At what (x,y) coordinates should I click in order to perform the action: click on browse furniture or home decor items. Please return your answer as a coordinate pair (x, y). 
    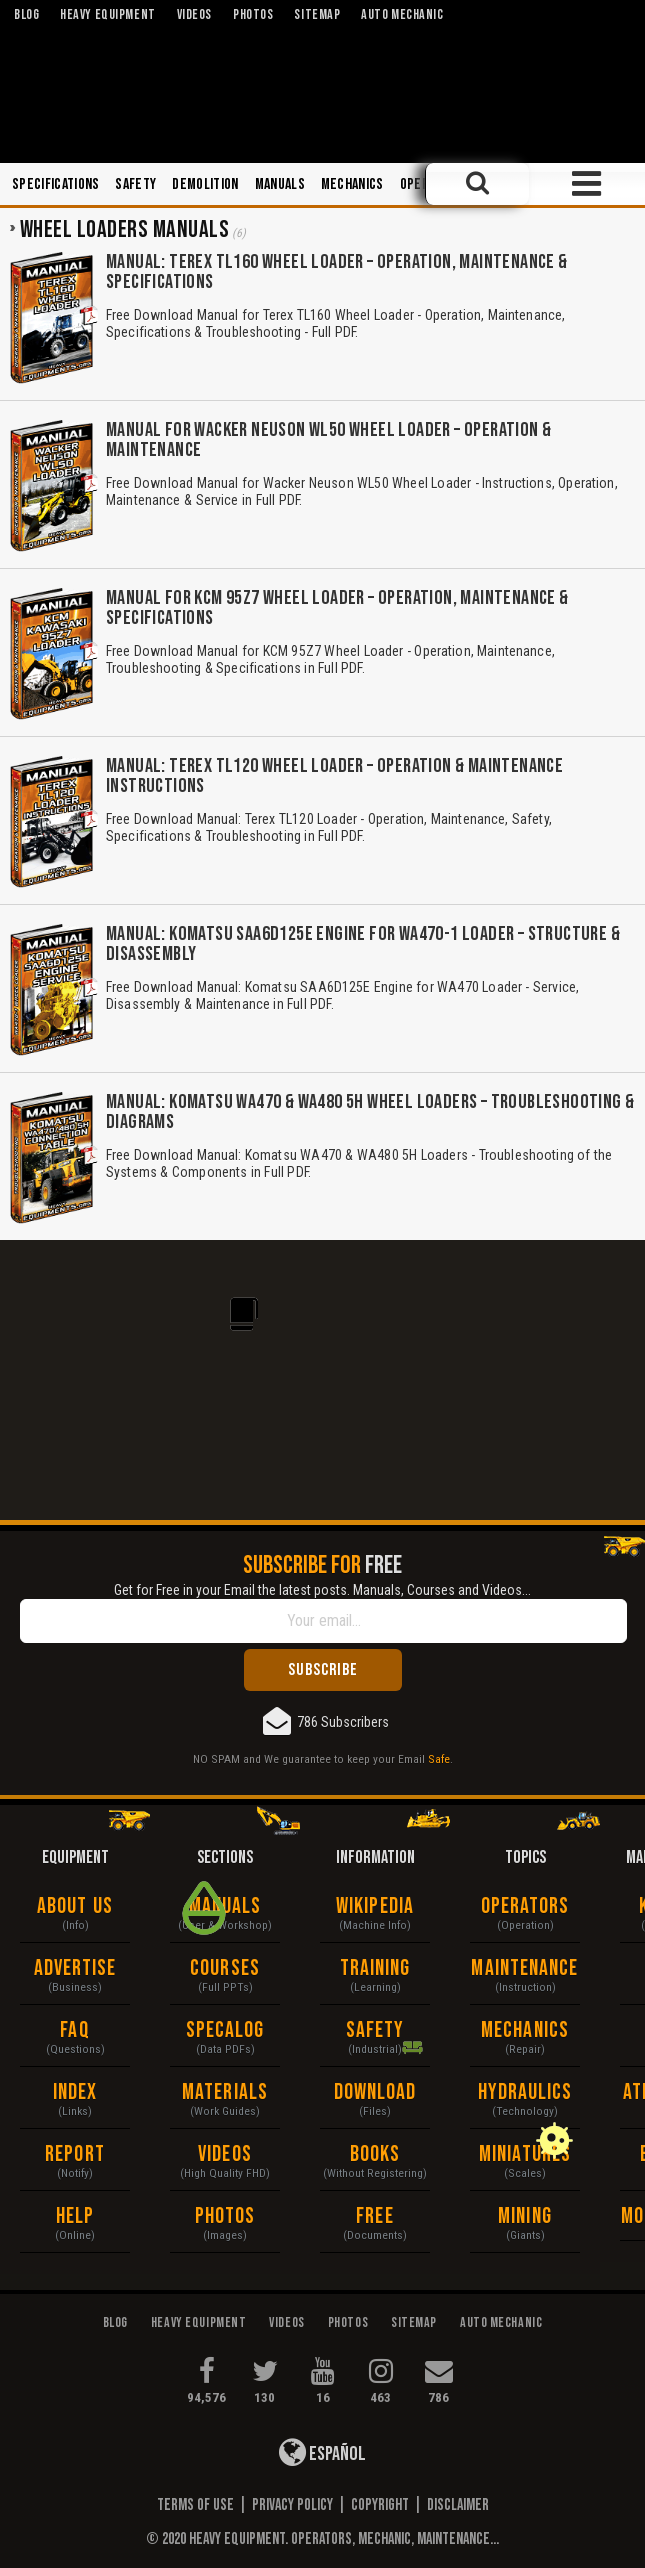
    Looking at the image, I should click on (412, 2047).